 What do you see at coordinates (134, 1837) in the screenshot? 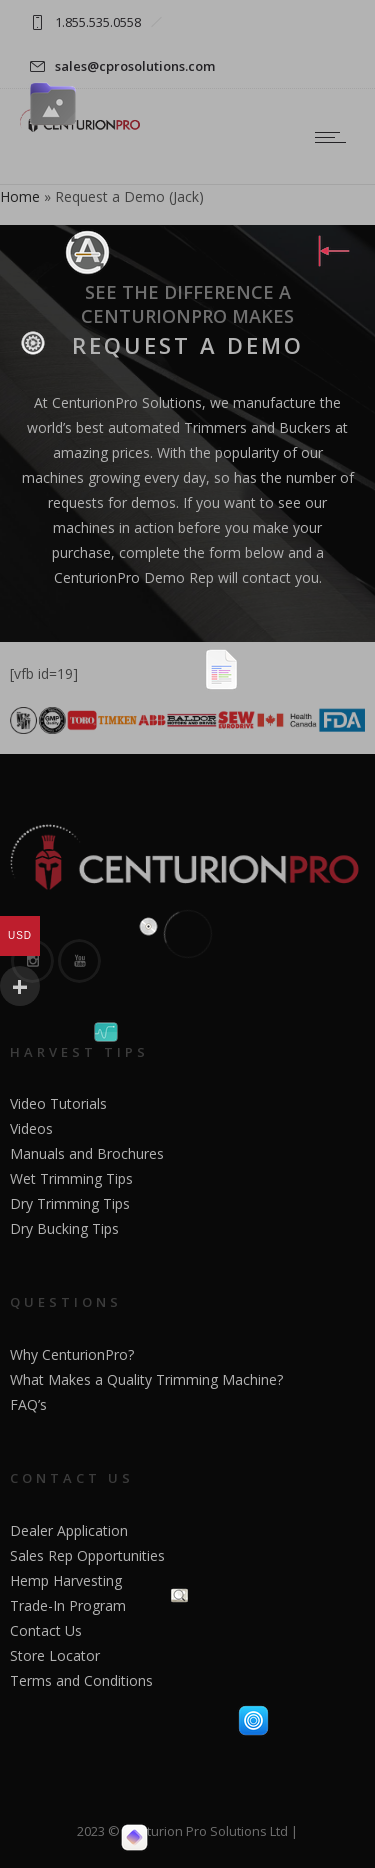
I see `open proton pass password manager` at bounding box center [134, 1837].